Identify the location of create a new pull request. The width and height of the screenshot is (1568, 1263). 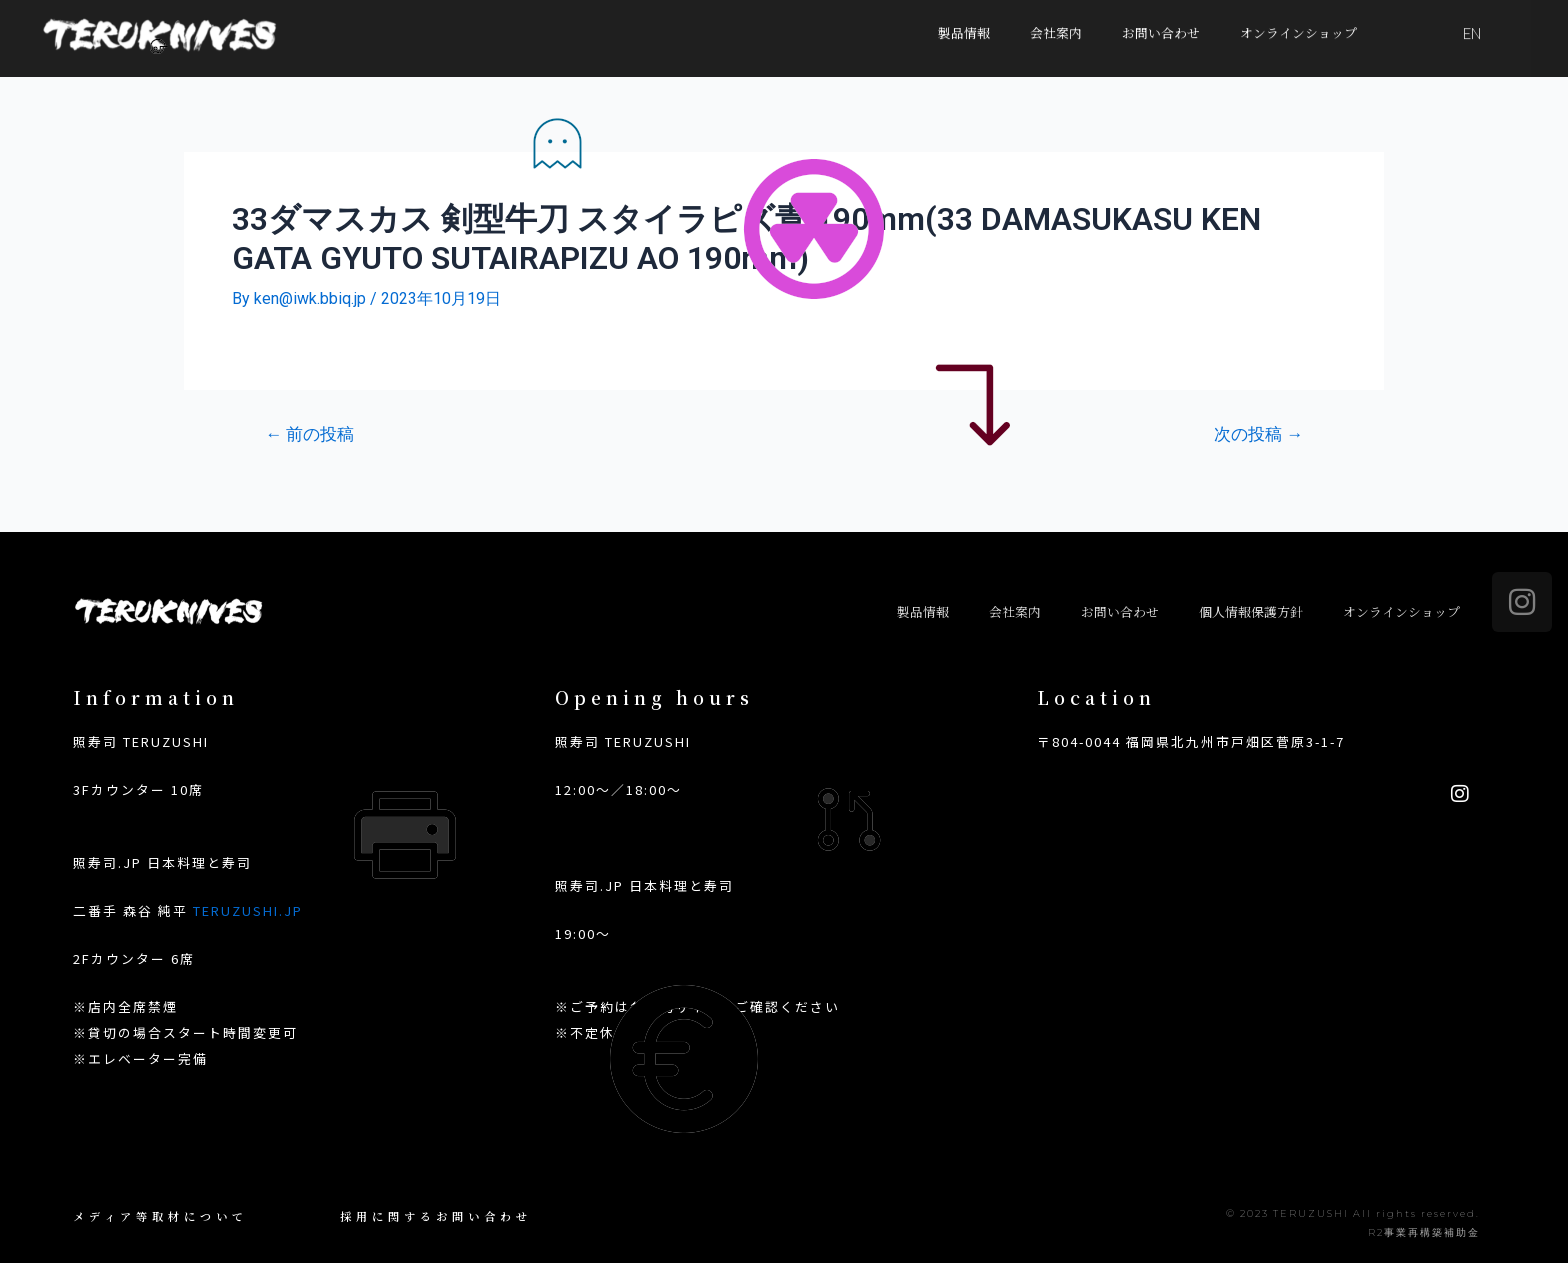
(846, 819).